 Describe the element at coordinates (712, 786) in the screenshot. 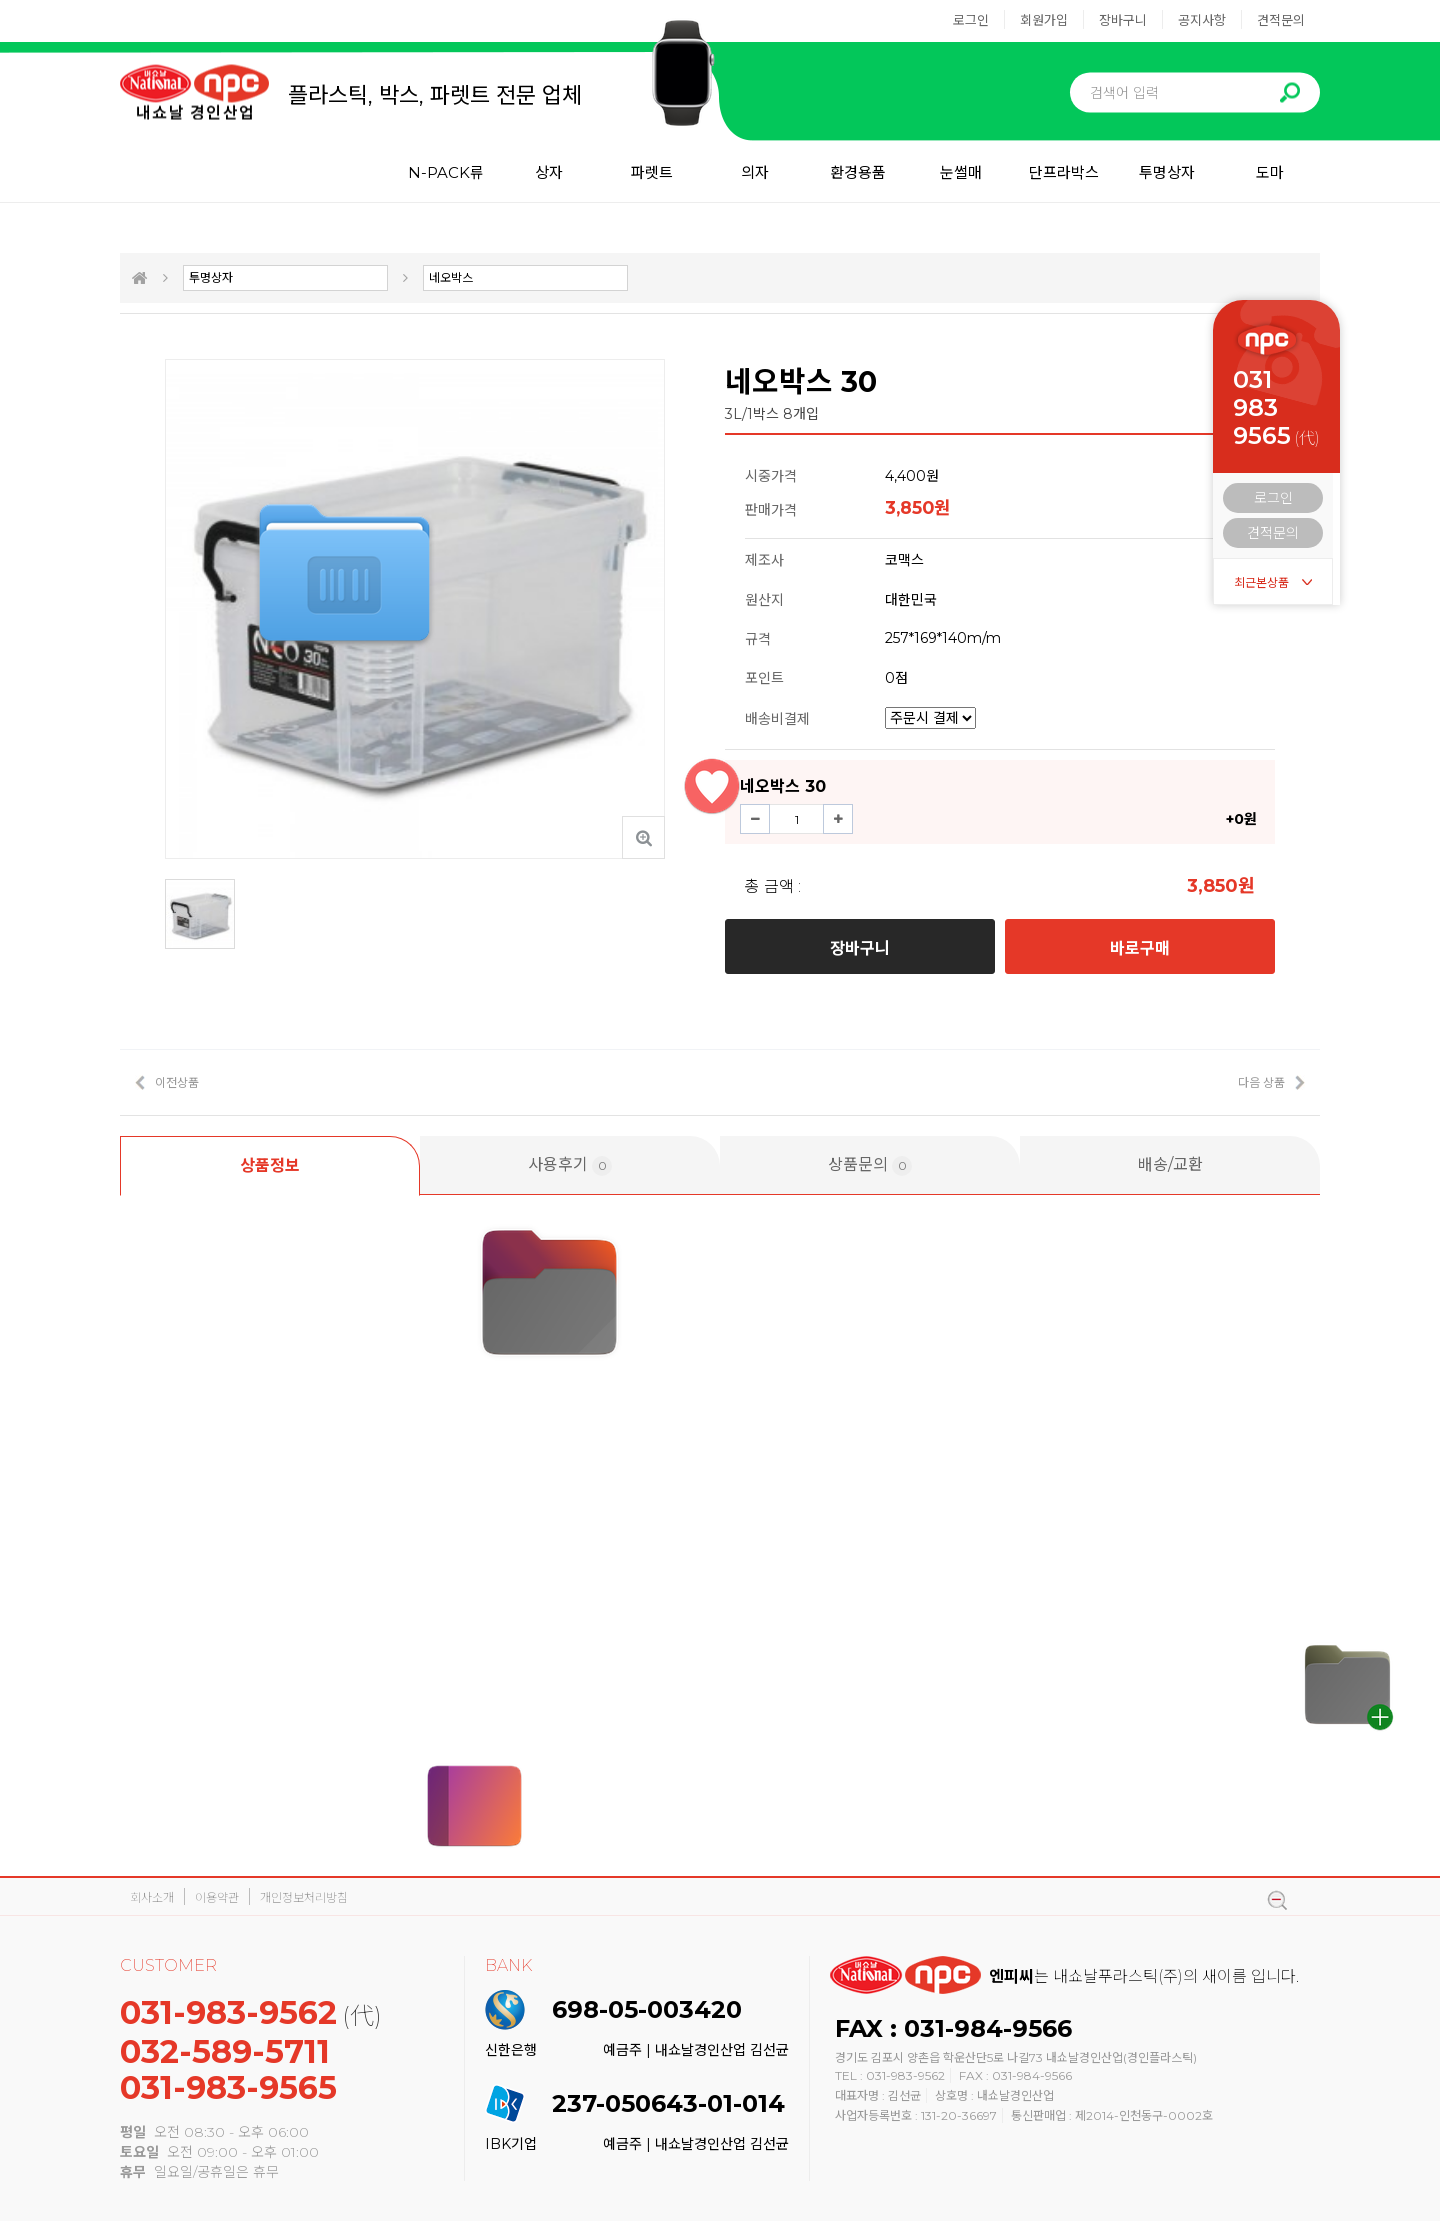

I see `mark item as favorite` at that location.